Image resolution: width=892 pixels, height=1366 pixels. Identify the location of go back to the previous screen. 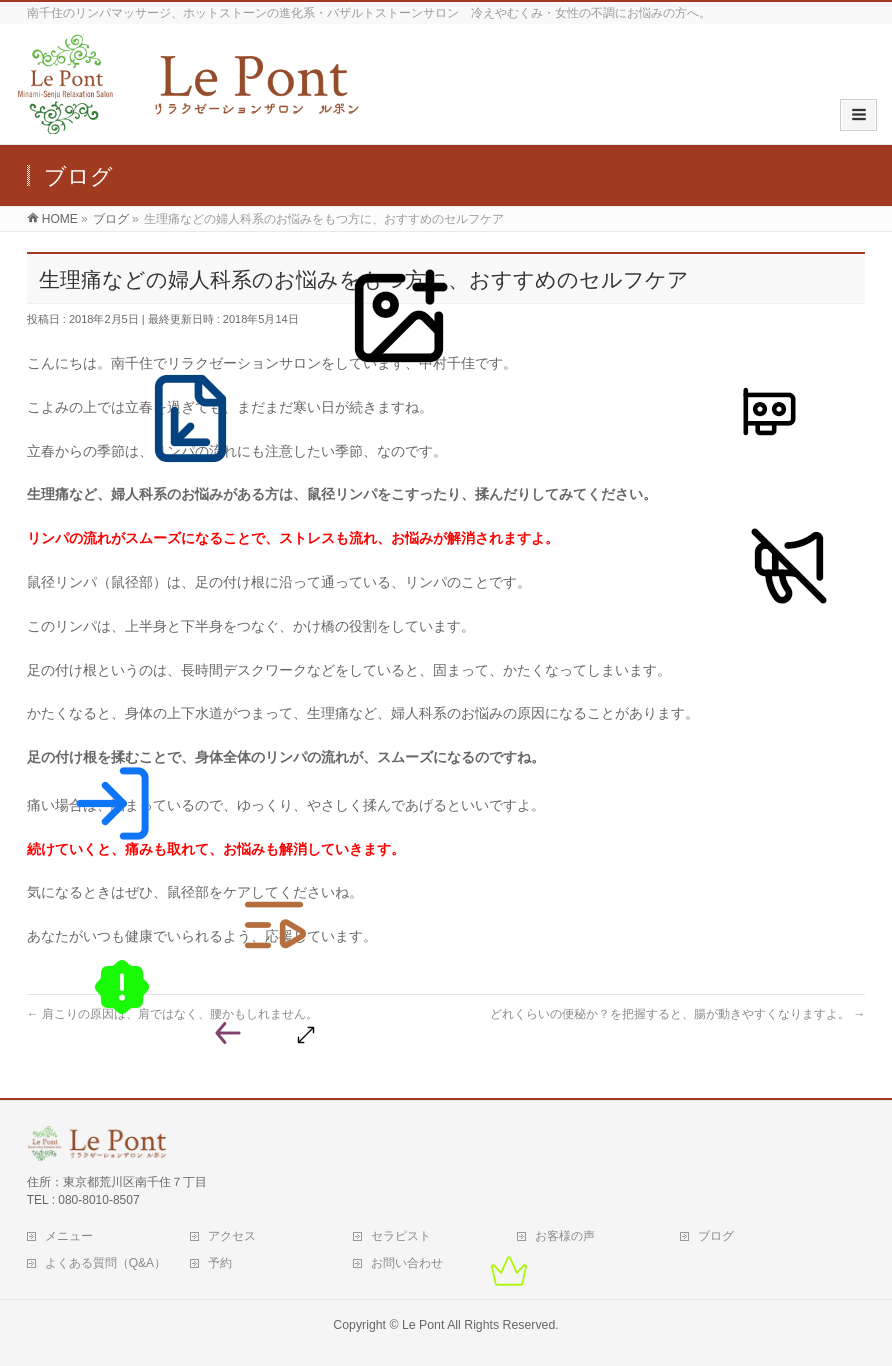
(228, 1033).